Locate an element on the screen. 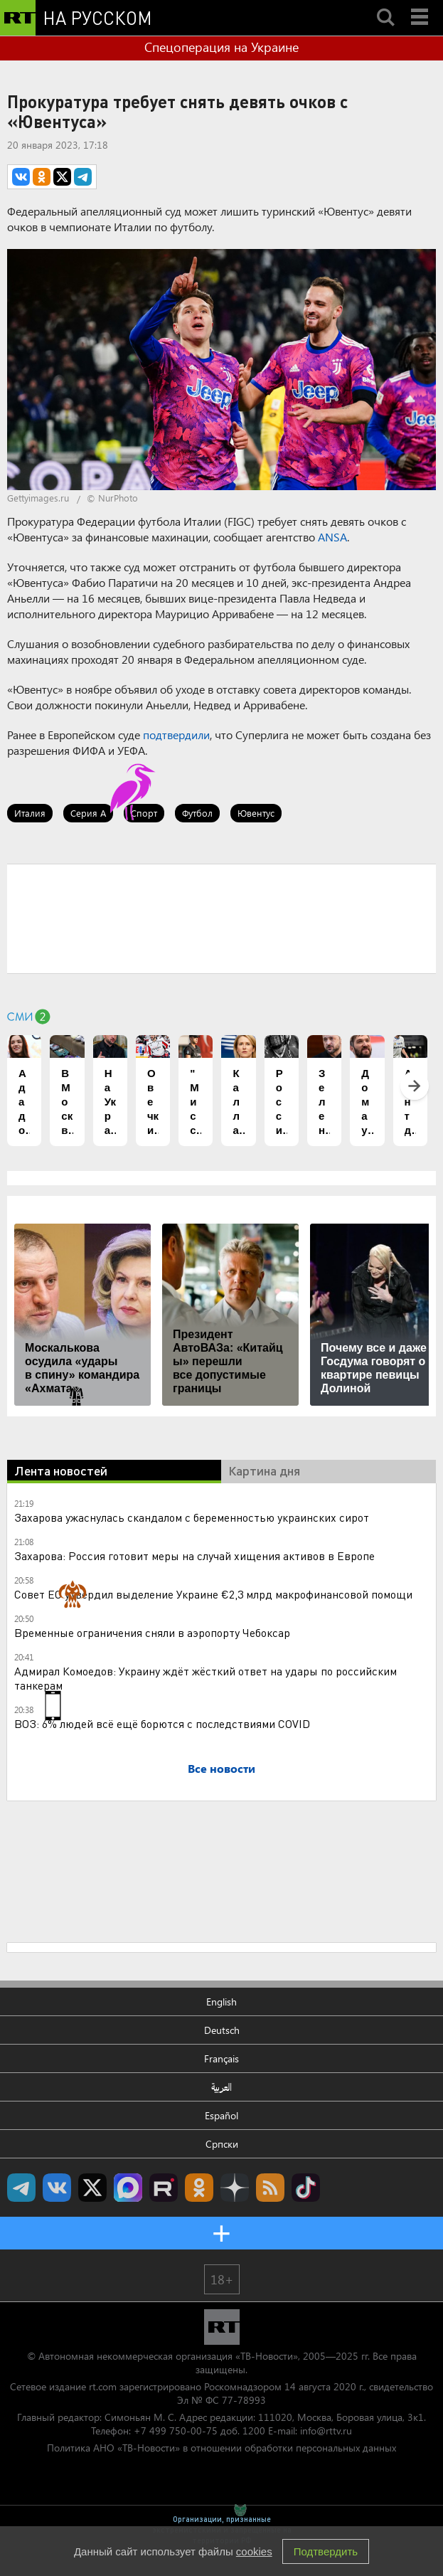 This screenshot has width=443, height=2576. diablo or demon-themed game mode is located at coordinates (73, 1594).